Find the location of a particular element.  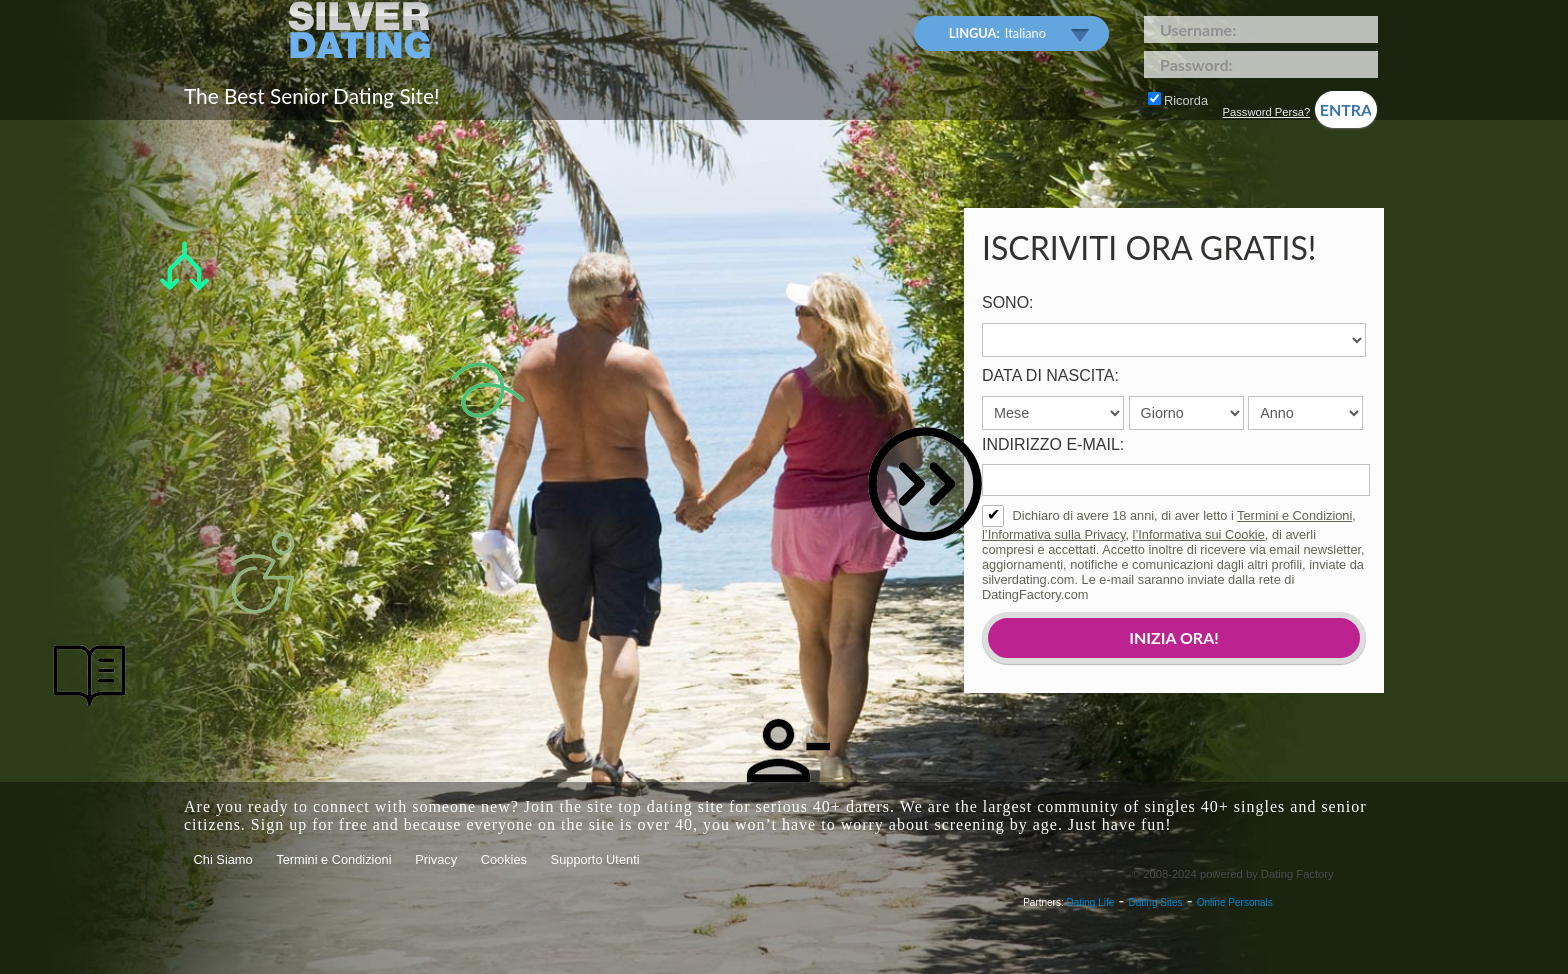

open reading mode or e-reader is located at coordinates (89, 670).